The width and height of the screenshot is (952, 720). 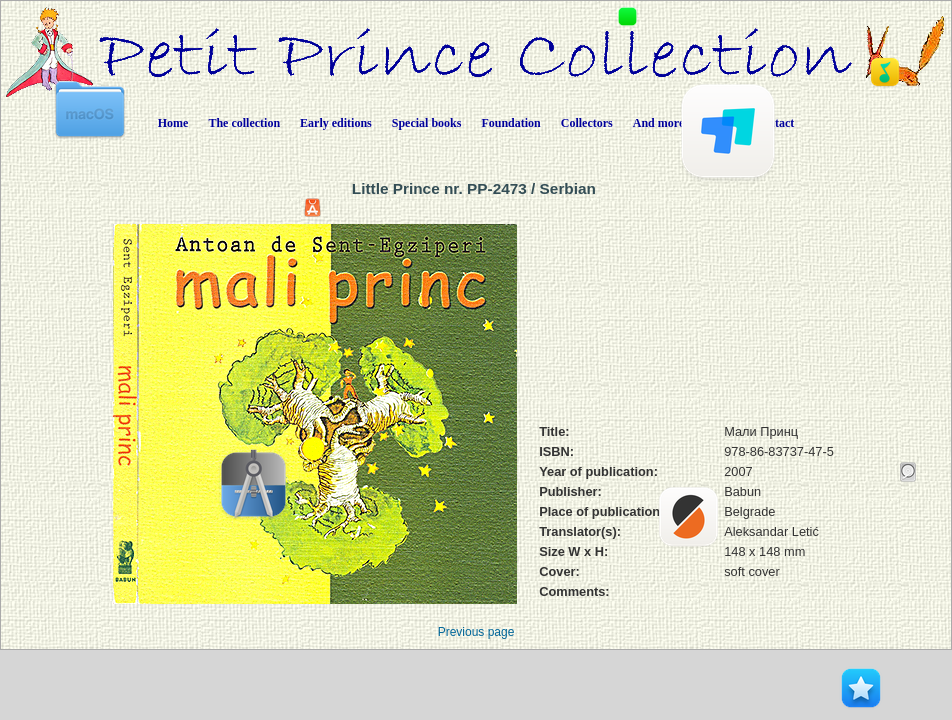 I want to click on open QQ Music app, so click(x=885, y=72).